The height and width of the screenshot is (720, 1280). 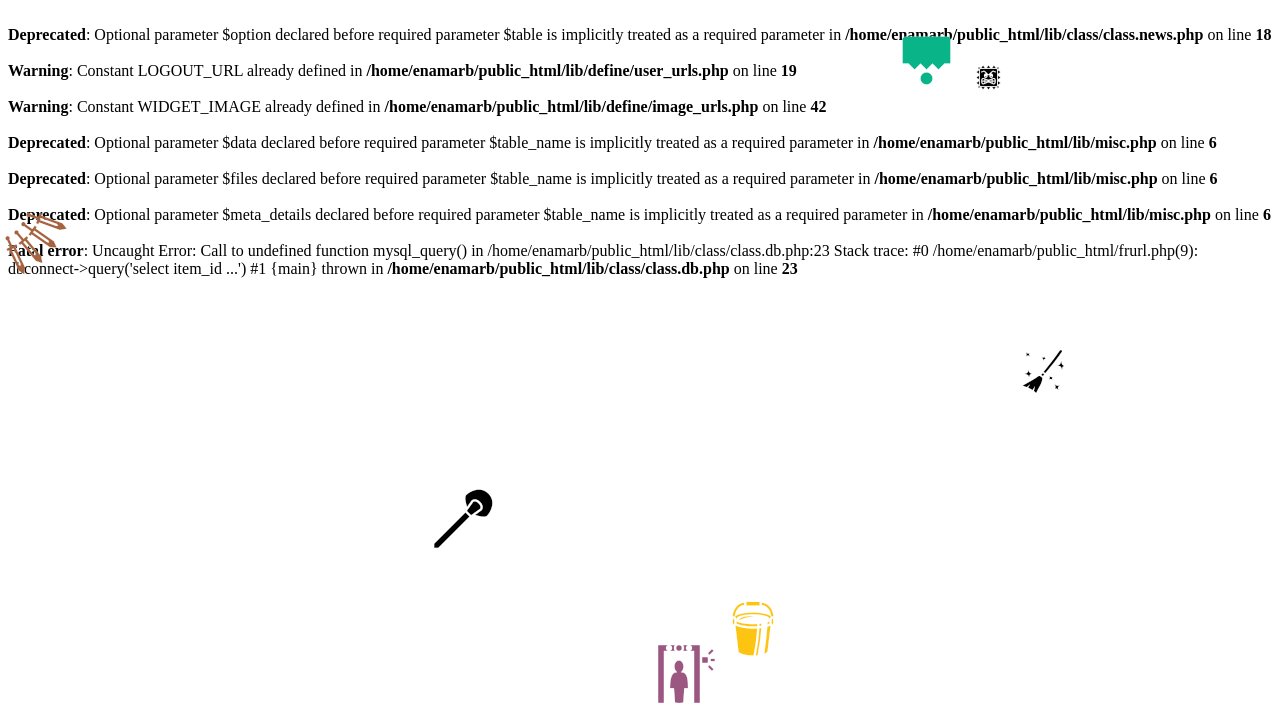 I want to click on security checkpoint or metal detector gate, so click(x=685, y=674).